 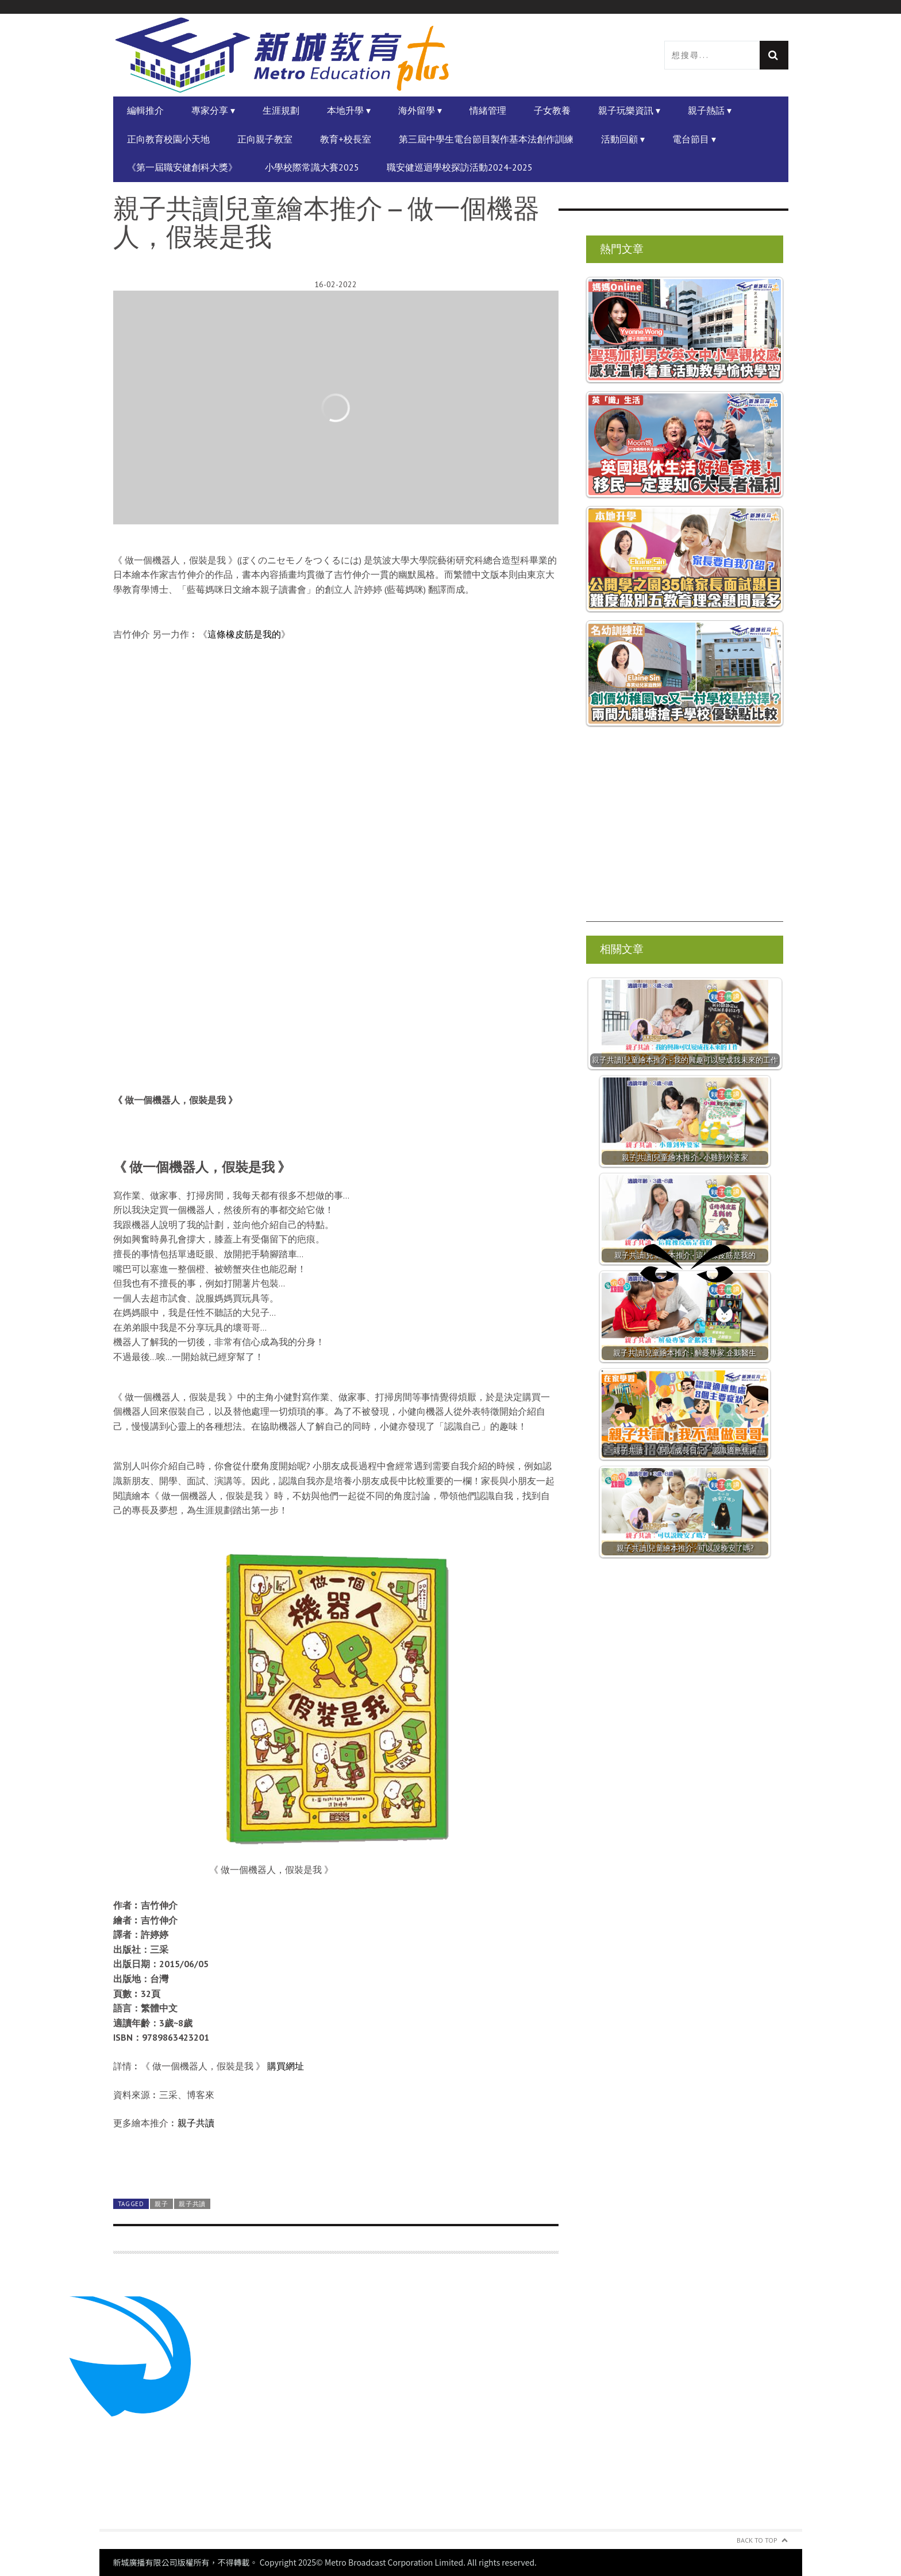 I want to click on go back to previous screen, so click(x=130, y=2357).